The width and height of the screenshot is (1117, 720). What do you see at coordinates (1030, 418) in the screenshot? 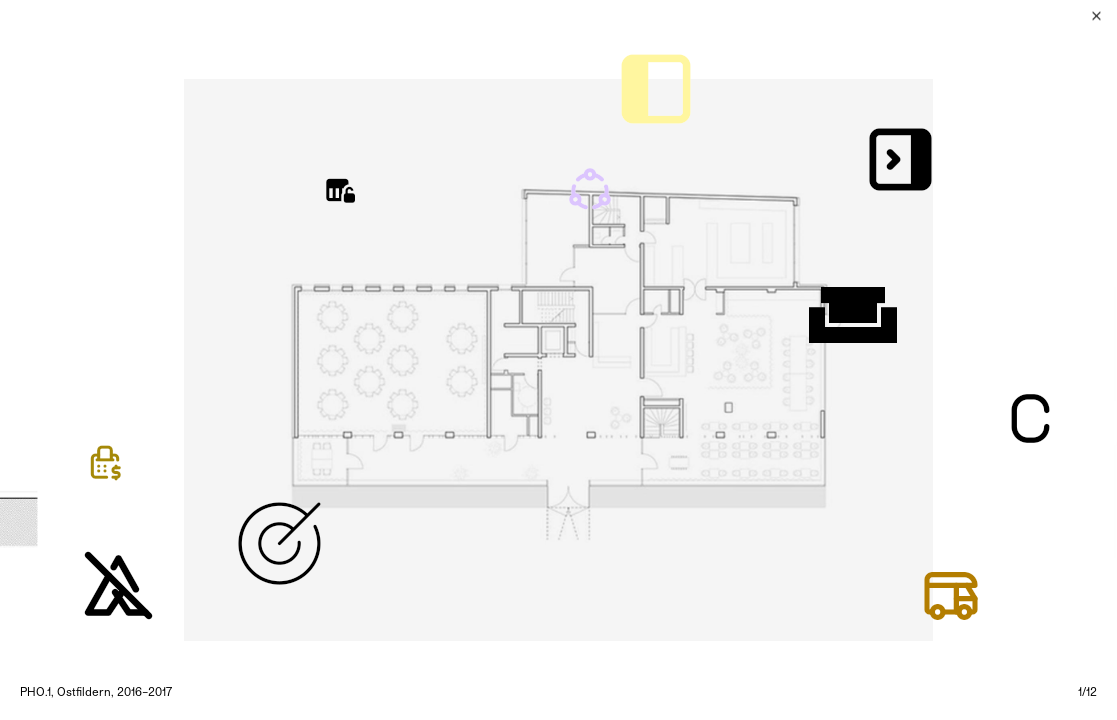
I see `indicates a "C" grade or rating` at bounding box center [1030, 418].